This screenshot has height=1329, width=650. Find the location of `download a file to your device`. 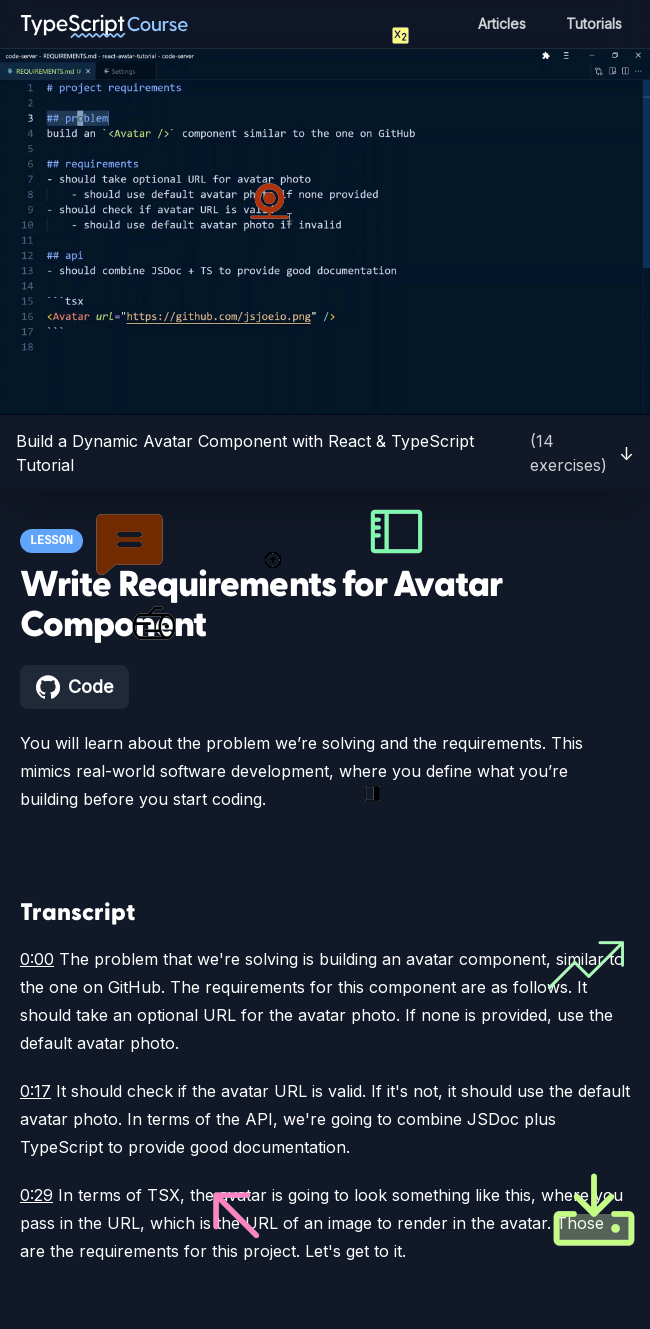

download a file to your device is located at coordinates (594, 1214).